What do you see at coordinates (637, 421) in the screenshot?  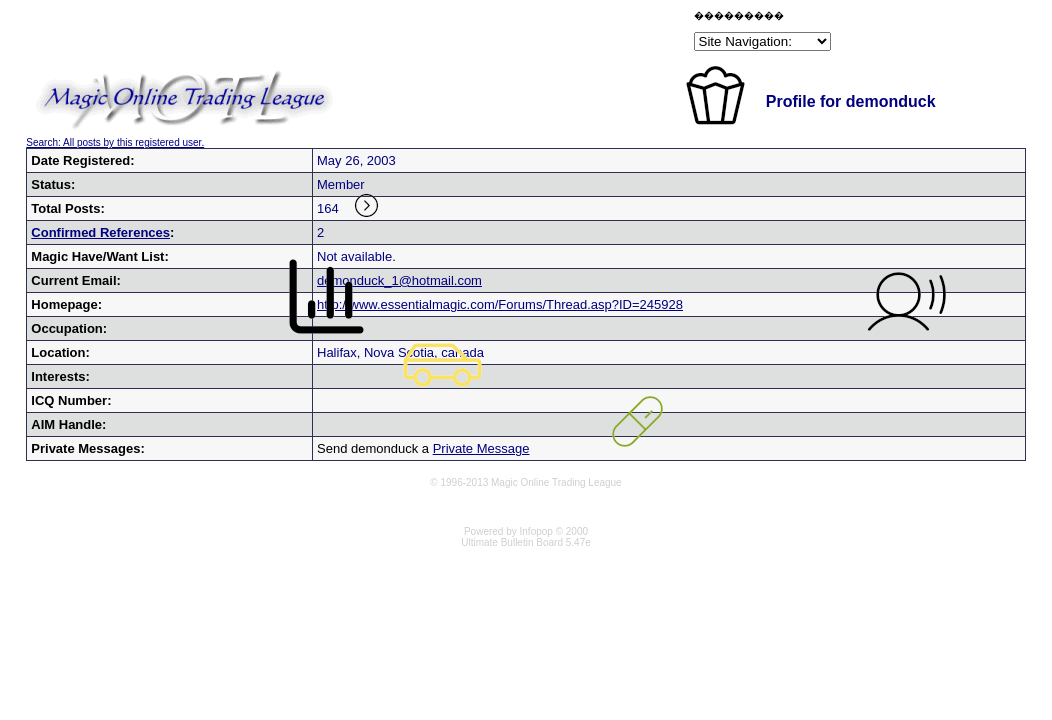 I see `access medication reminders or health tracking` at bounding box center [637, 421].